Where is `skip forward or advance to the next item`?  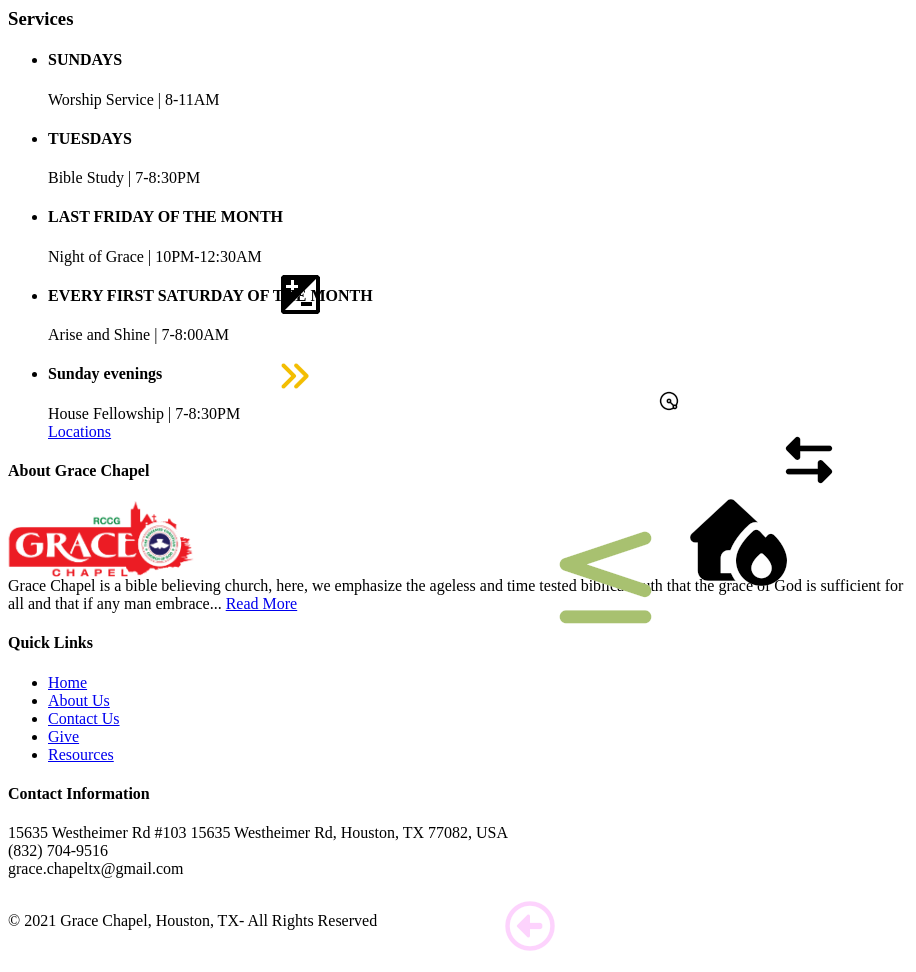 skip forward or advance to the next item is located at coordinates (294, 376).